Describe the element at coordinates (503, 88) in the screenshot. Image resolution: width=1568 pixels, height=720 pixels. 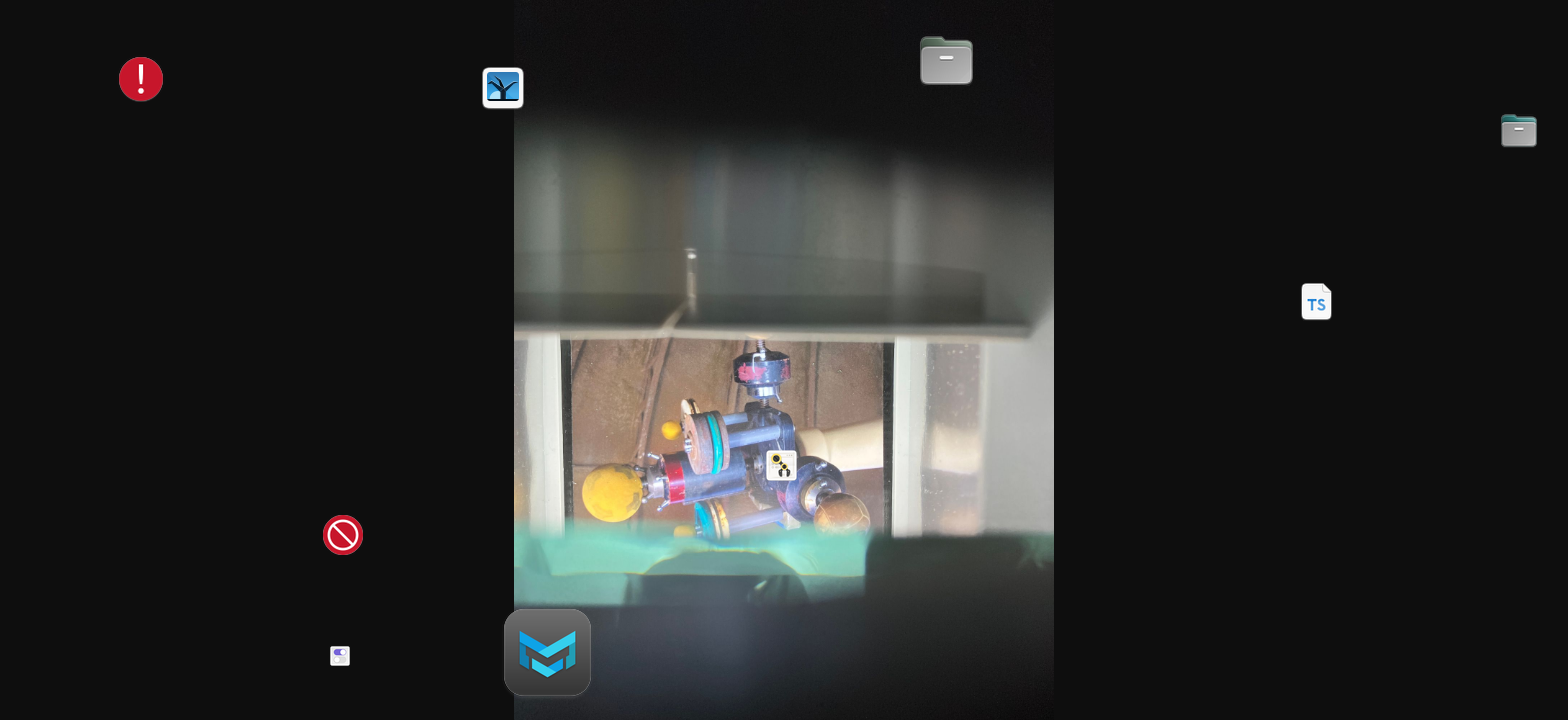
I see `open shotwell photo manager` at that location.